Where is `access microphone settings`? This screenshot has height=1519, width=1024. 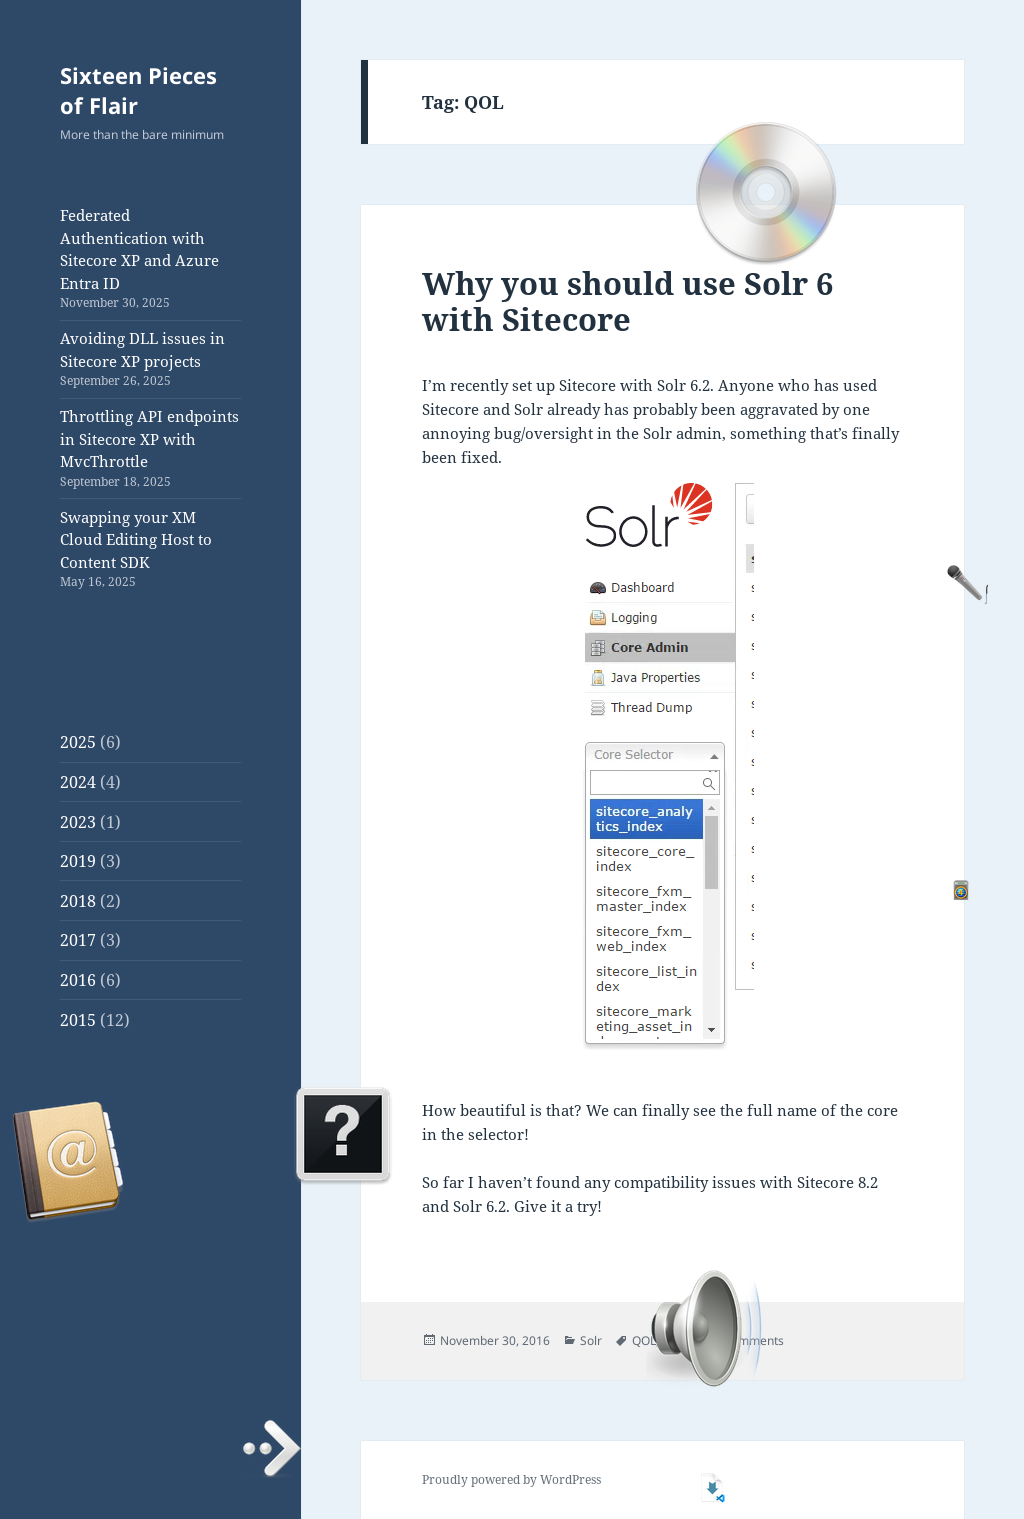 access microphone settings is located at coordinates (967, 585).